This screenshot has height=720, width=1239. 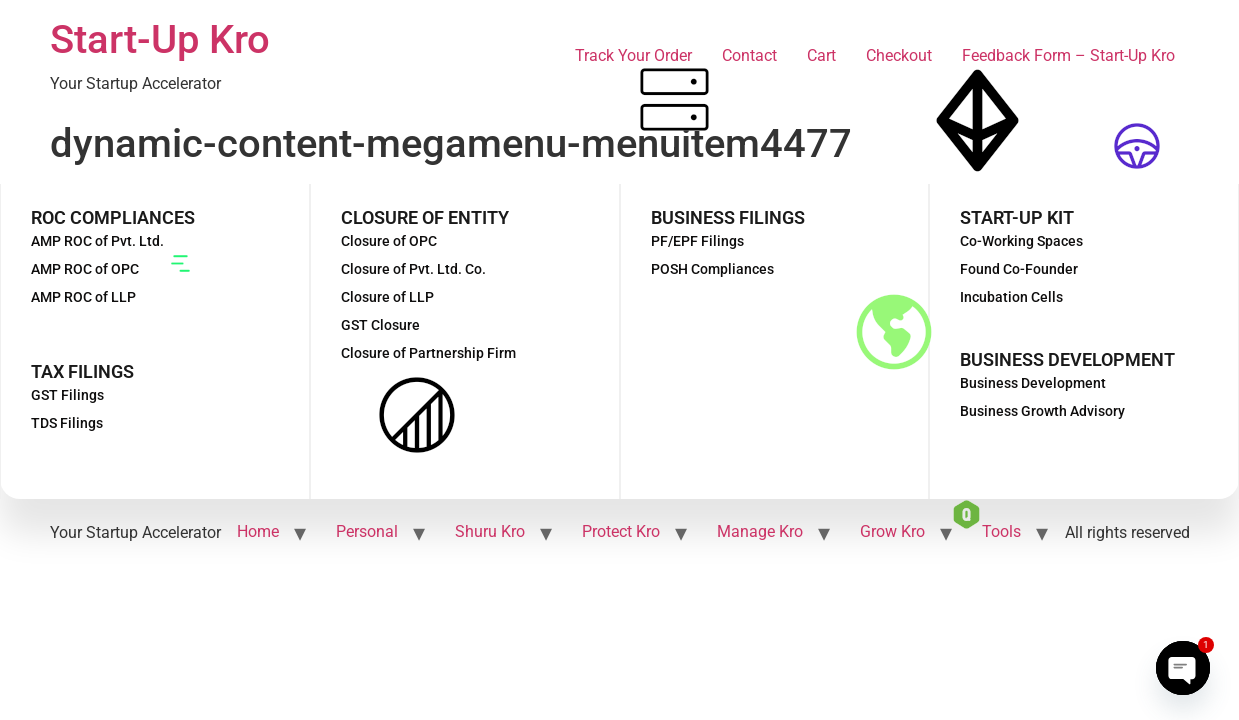 What do you see at coordinates (674, 99) in the screenshot?
I see `access storage or server settings` at bounding box center [674, 99].